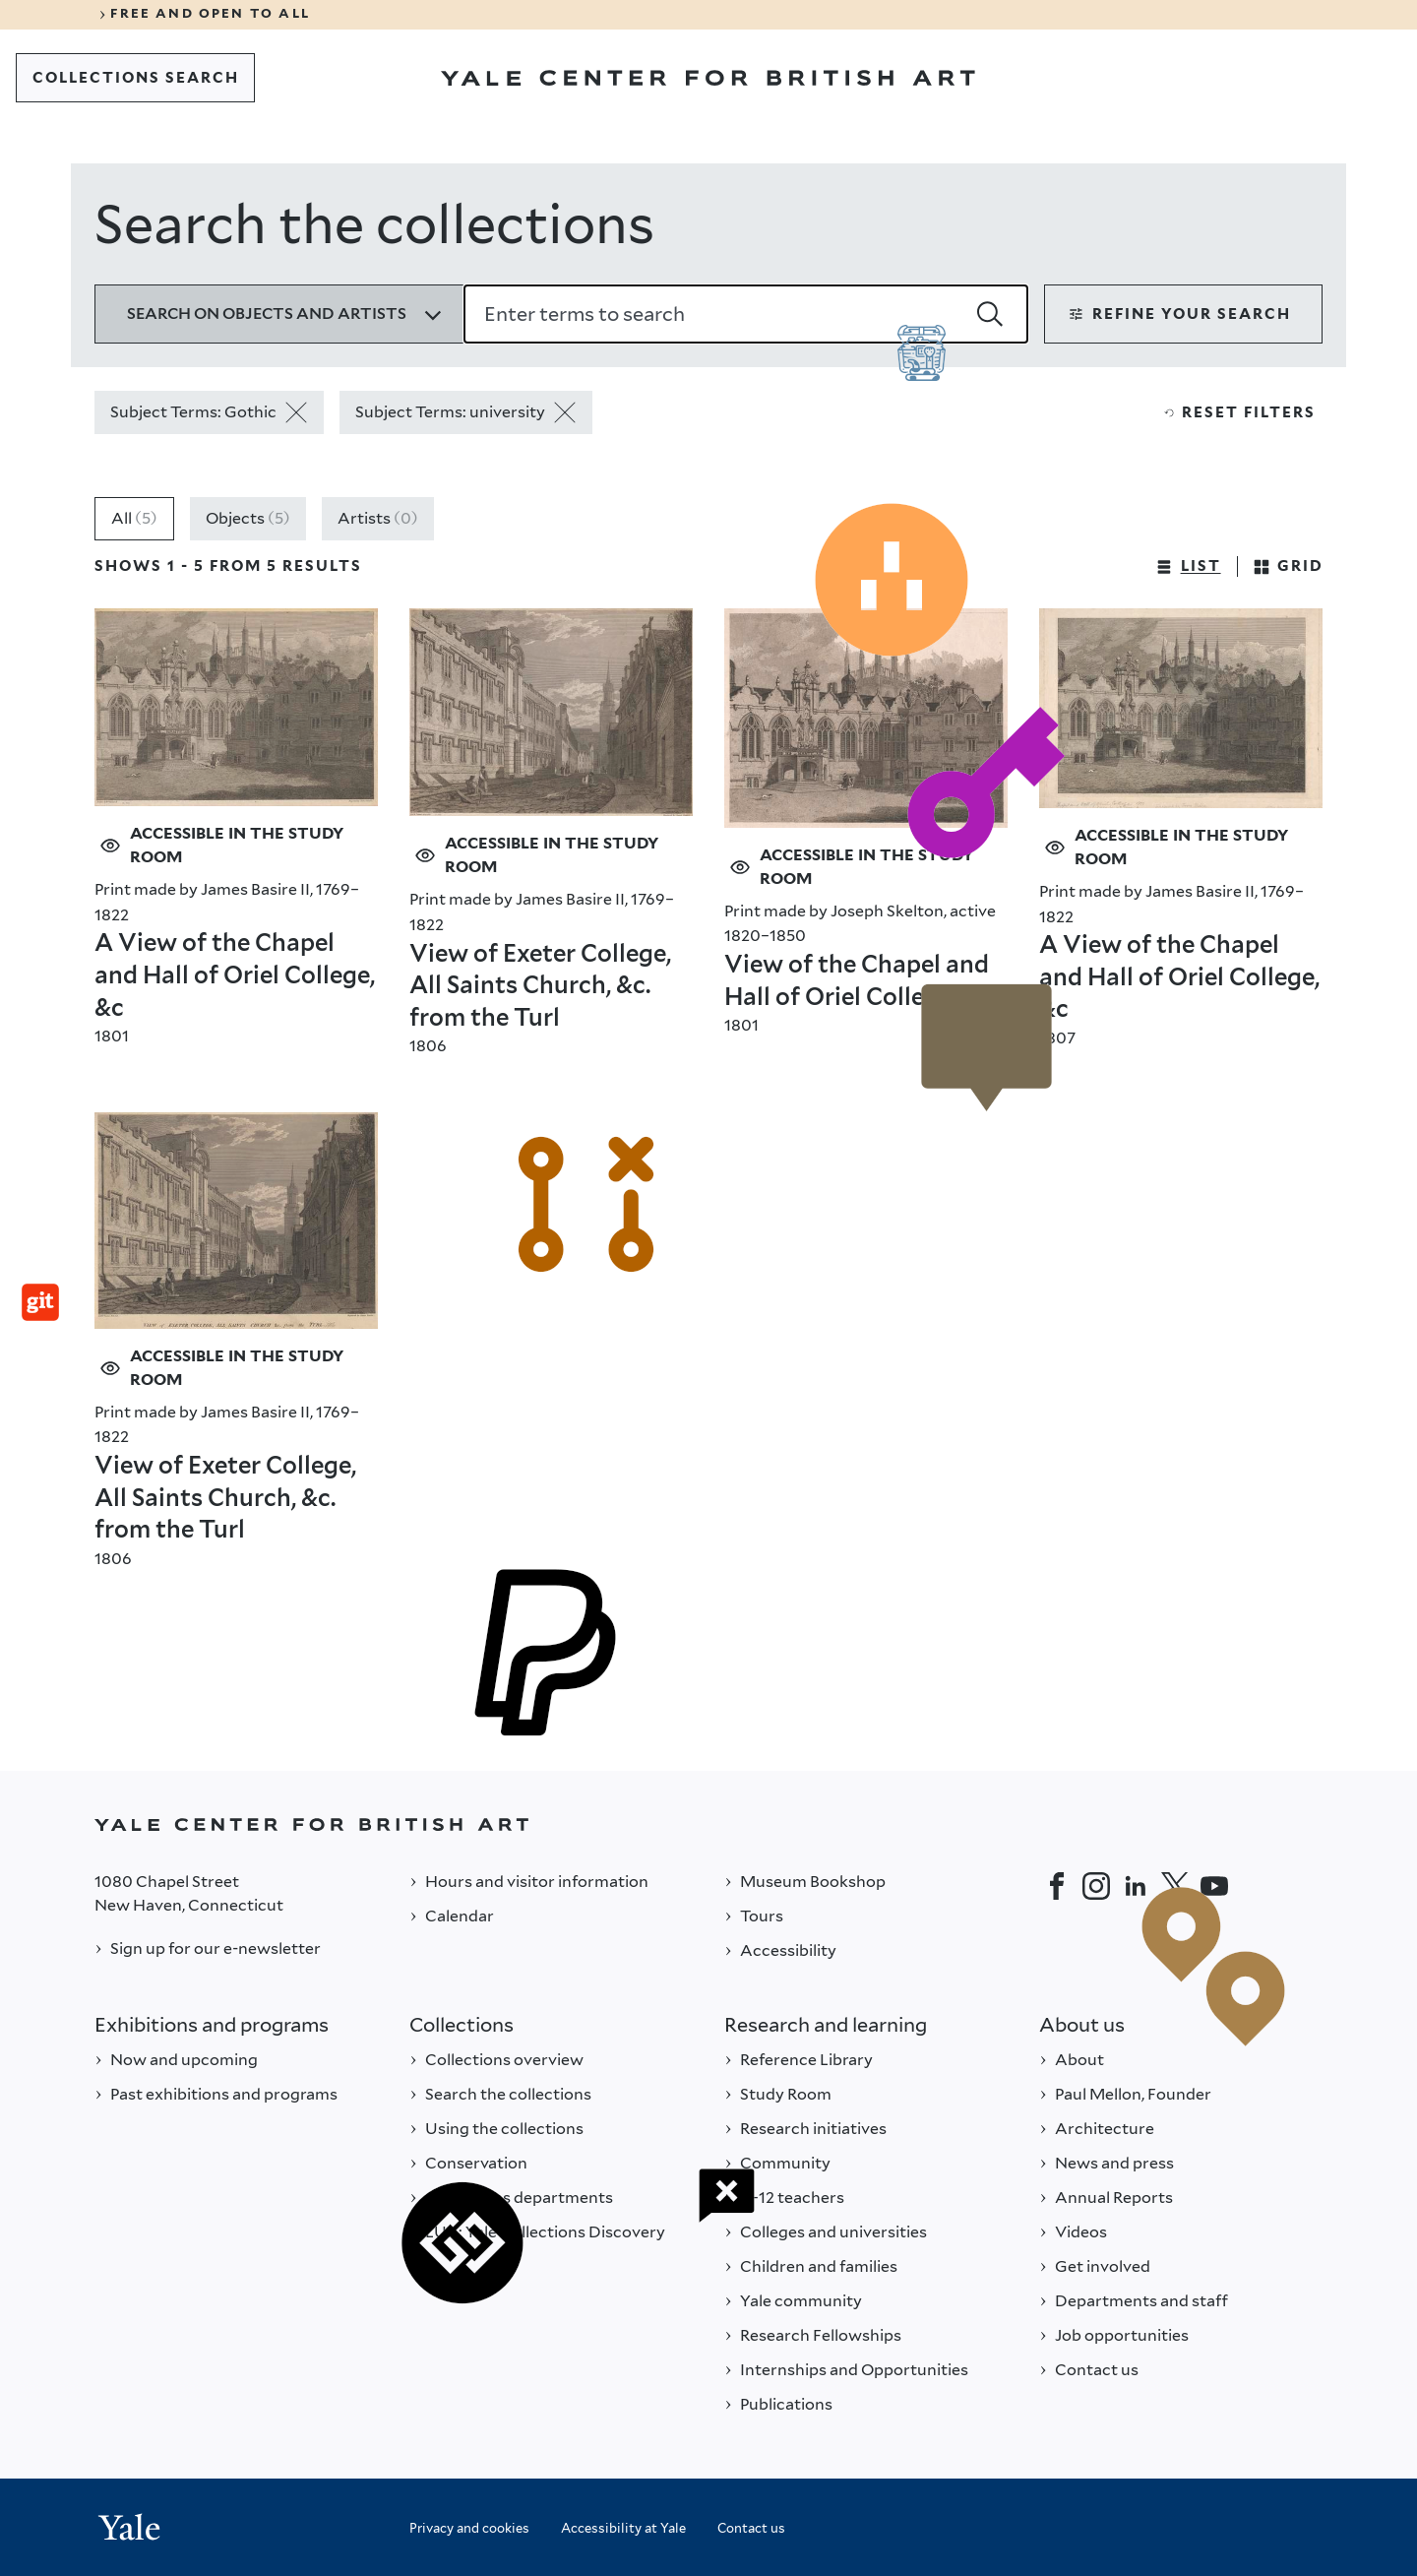 The width and height of the screenshot is (1417, 2576). I want to click on GG.deals logo, so click(462, 2242).